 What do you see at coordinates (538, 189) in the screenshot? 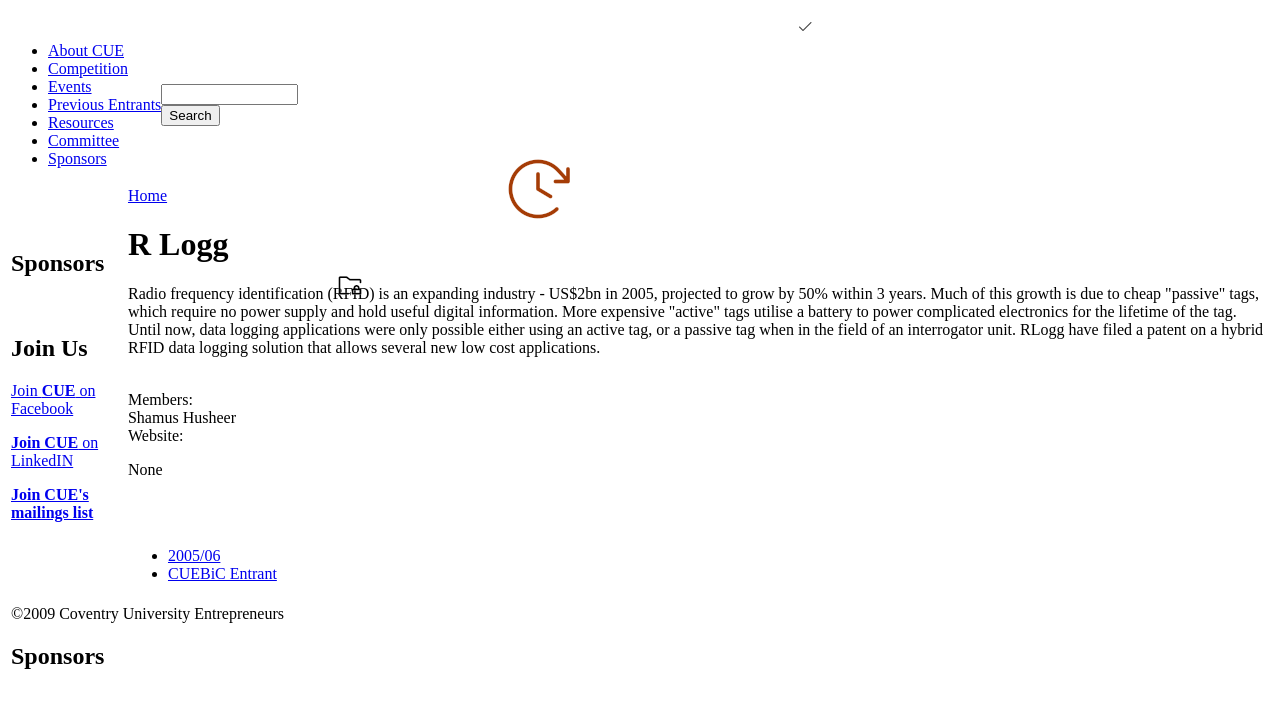
I see `restore to a previous version` at bounding box center [538, 189].